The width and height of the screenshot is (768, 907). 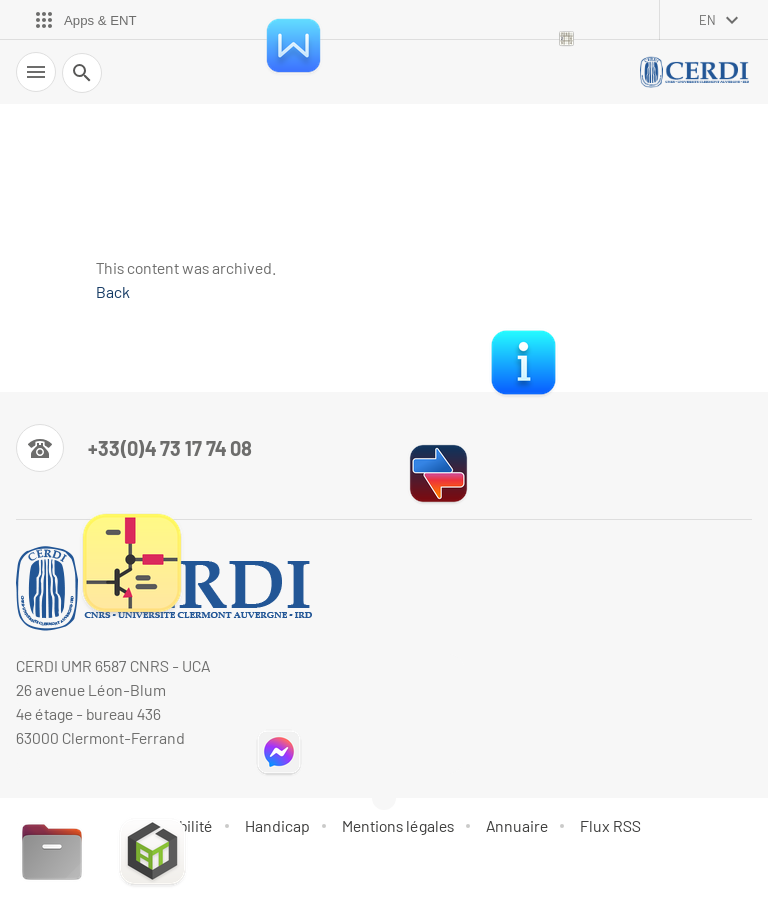 What do you see at coordinates (152, 851) in the screenshot?
I see `launch atlauncher minecraft mod manager` at bounding box center [152, 851].